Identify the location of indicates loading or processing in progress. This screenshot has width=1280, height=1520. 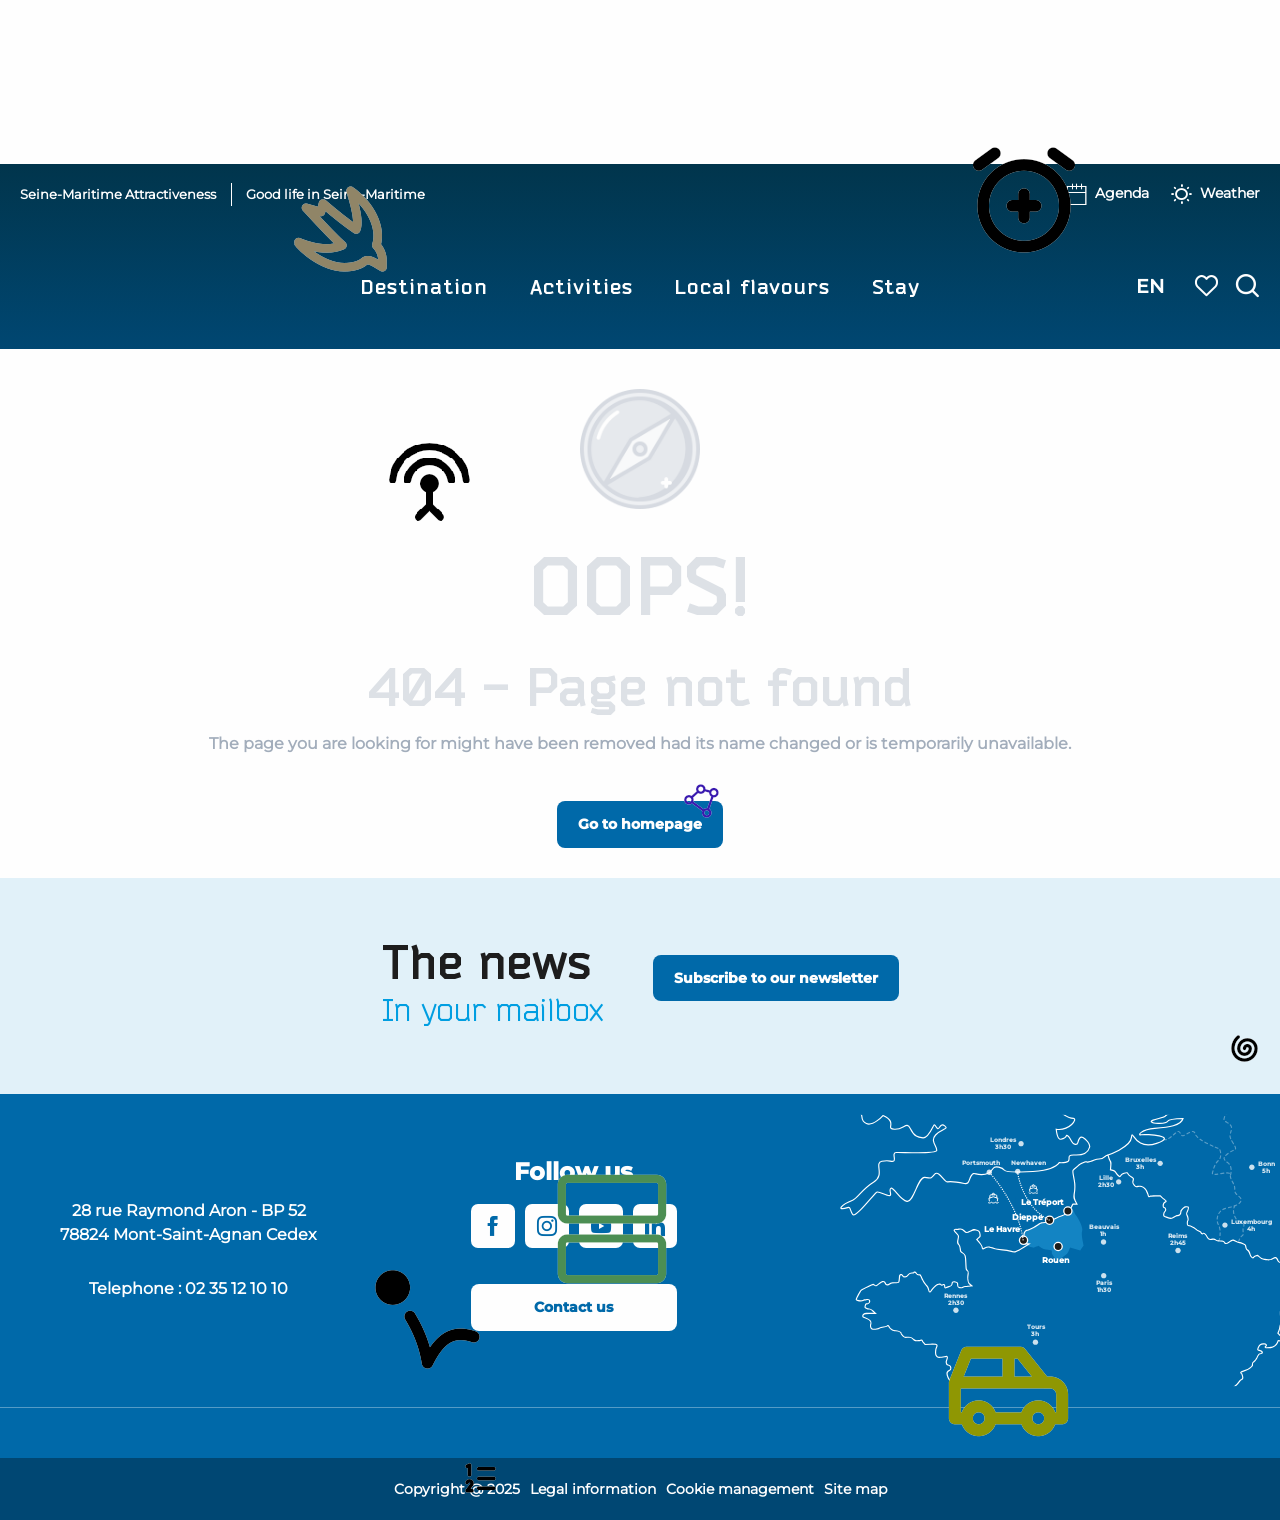
(1244, 1048).